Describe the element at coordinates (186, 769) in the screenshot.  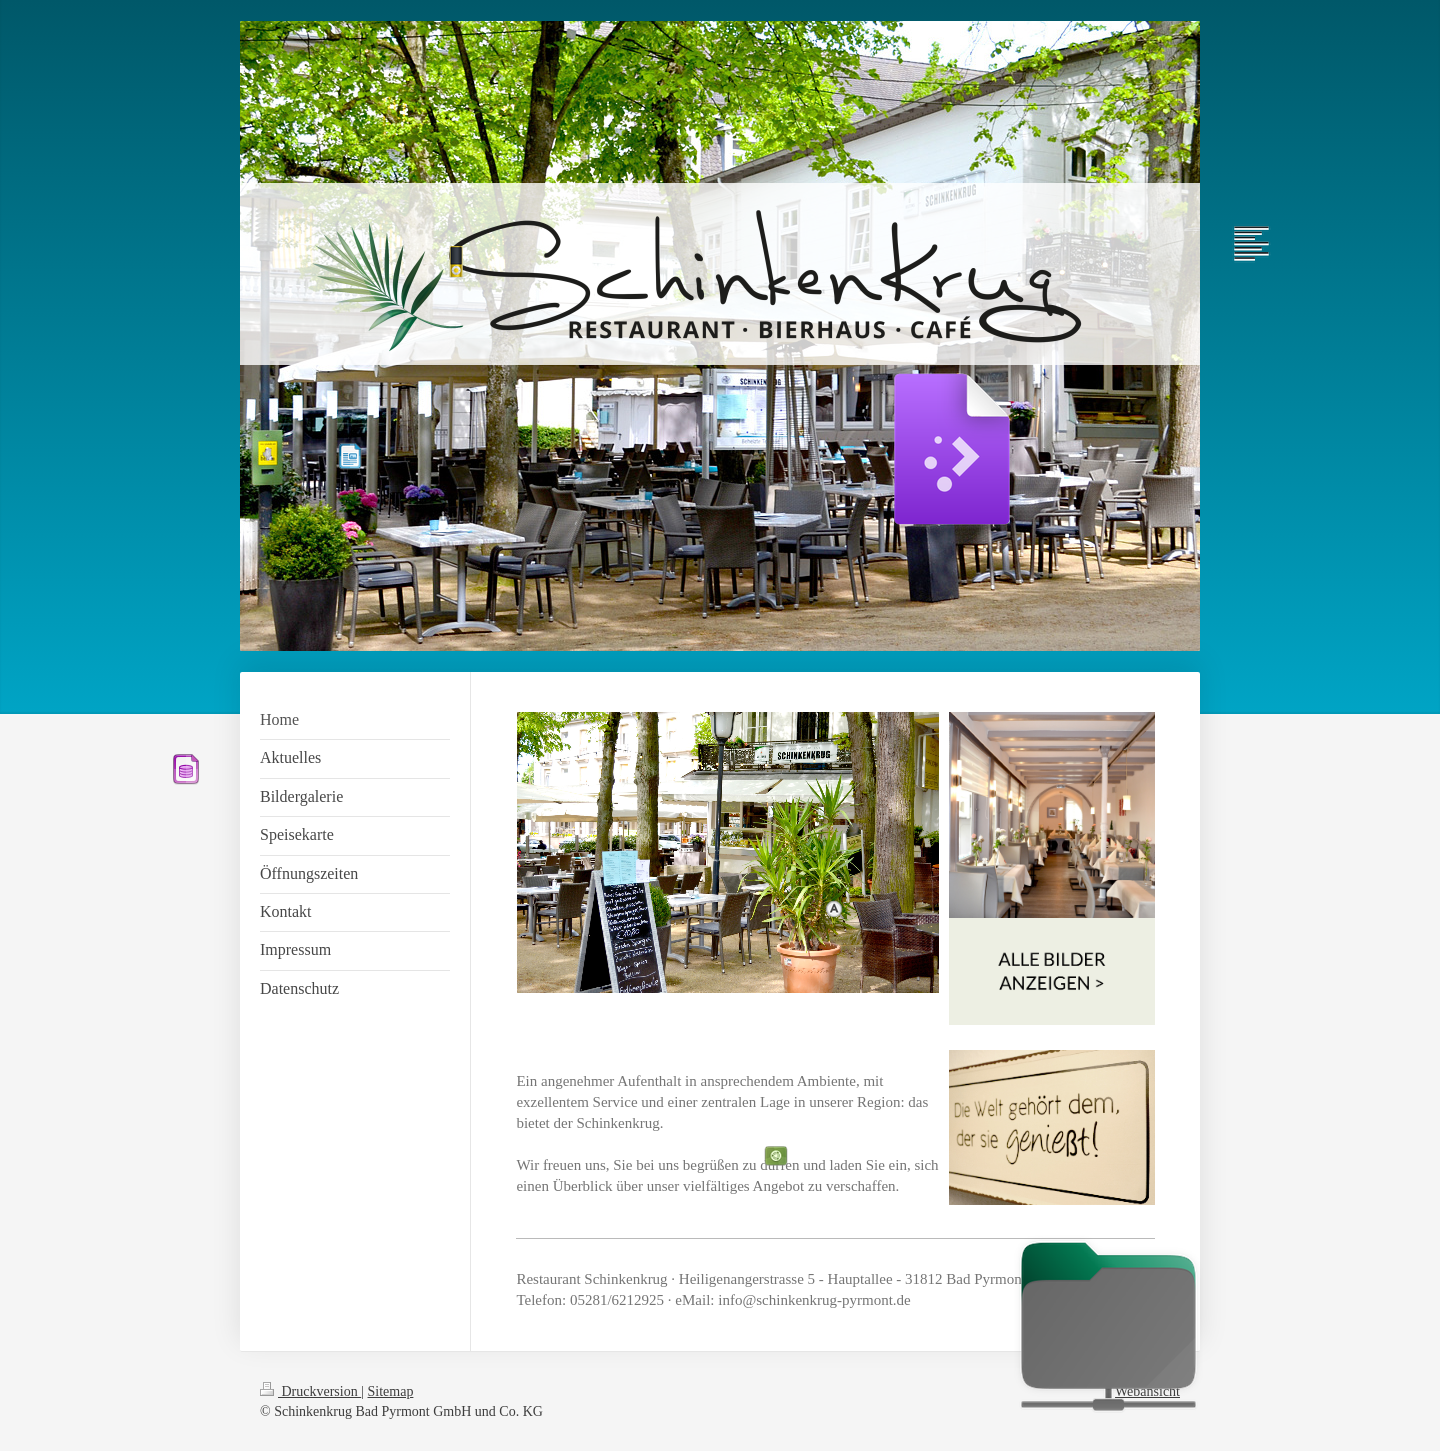
I see `libreoffice base database template file` at that location.